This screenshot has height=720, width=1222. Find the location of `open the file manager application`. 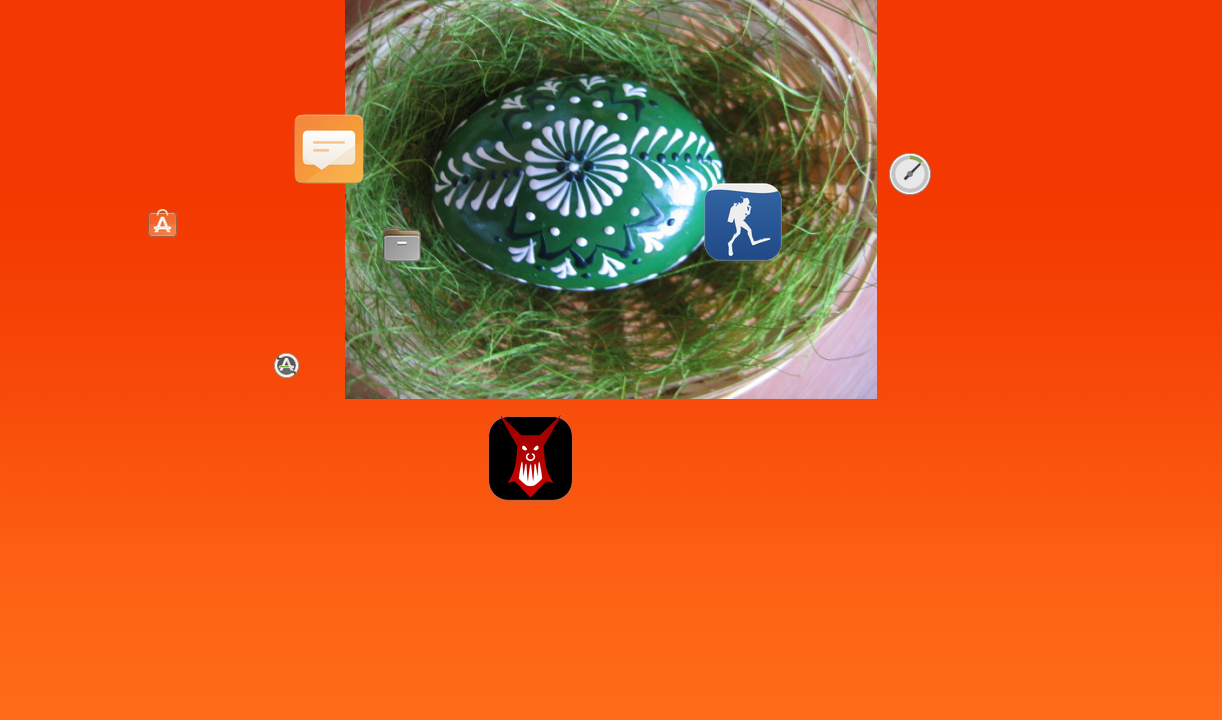

open the file manager application is located at coordinates (402, 244).